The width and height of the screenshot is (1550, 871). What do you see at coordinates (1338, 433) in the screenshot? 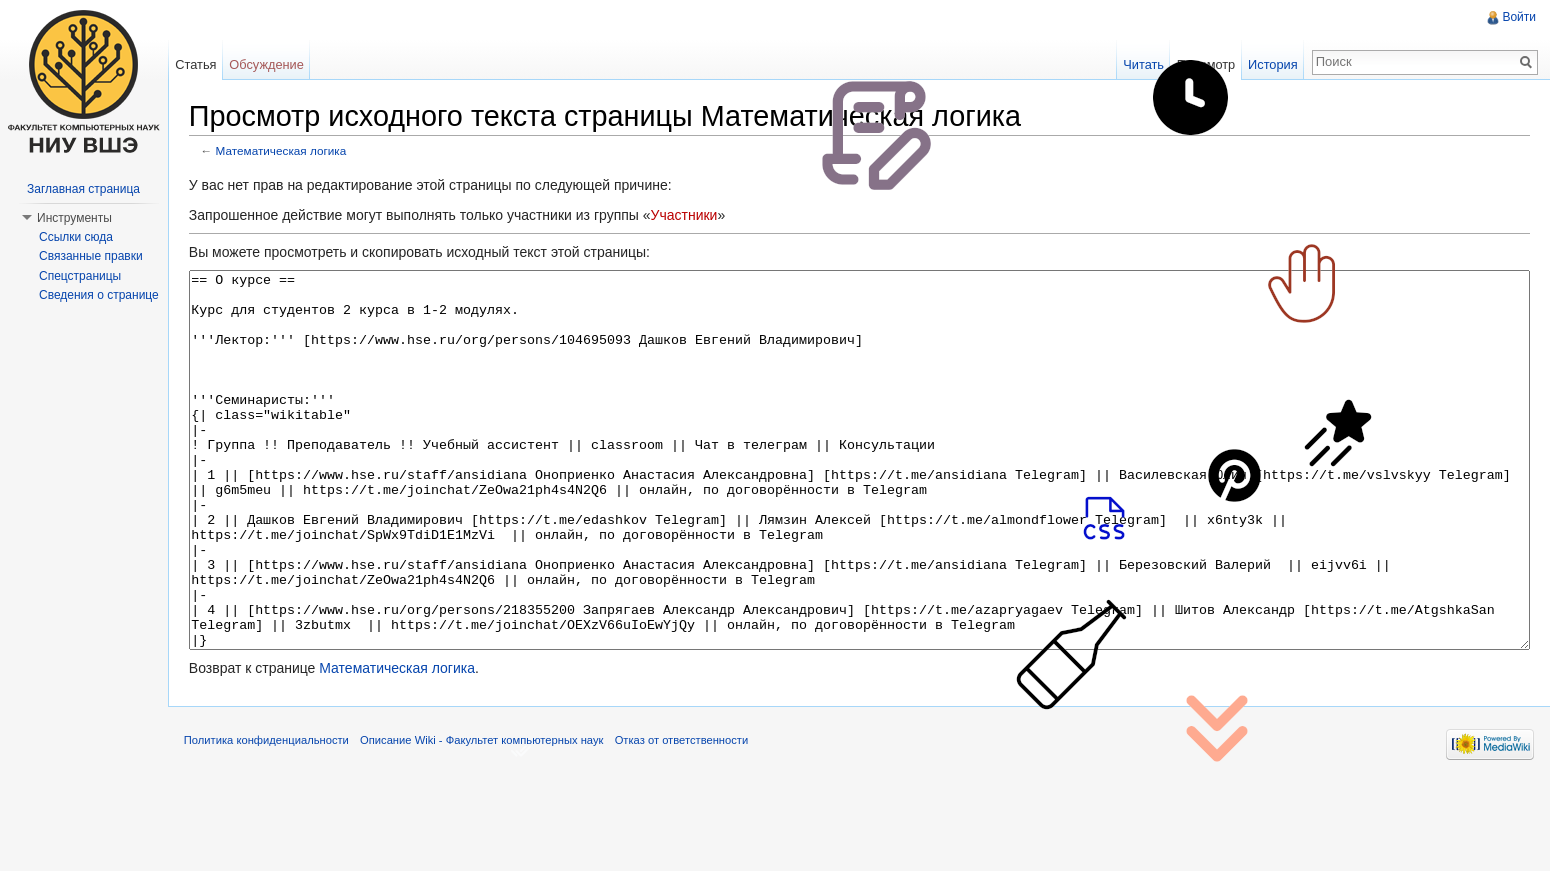
I see `mark as favorite or featured` at bounding box center [1338, 433].